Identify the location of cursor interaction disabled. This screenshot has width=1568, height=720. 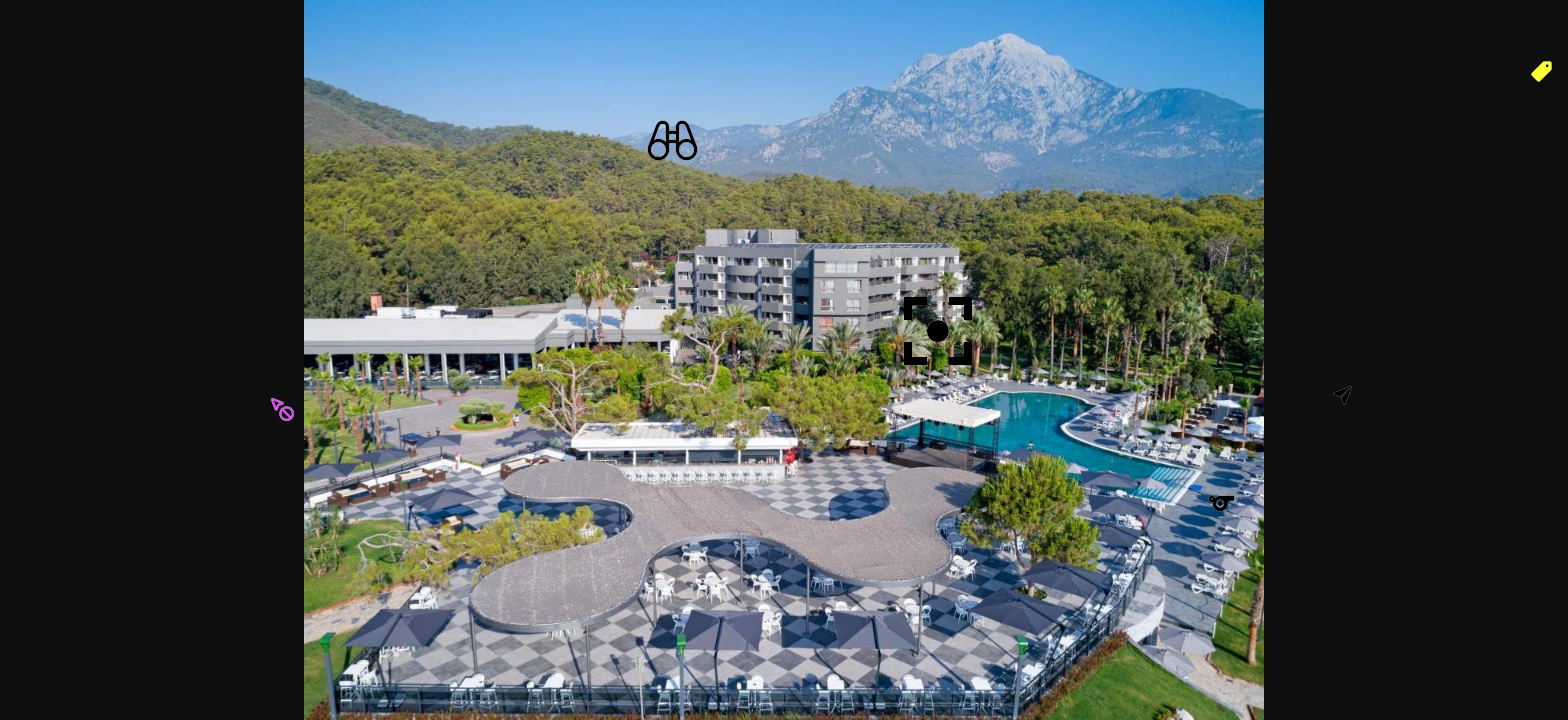
(282, 409).